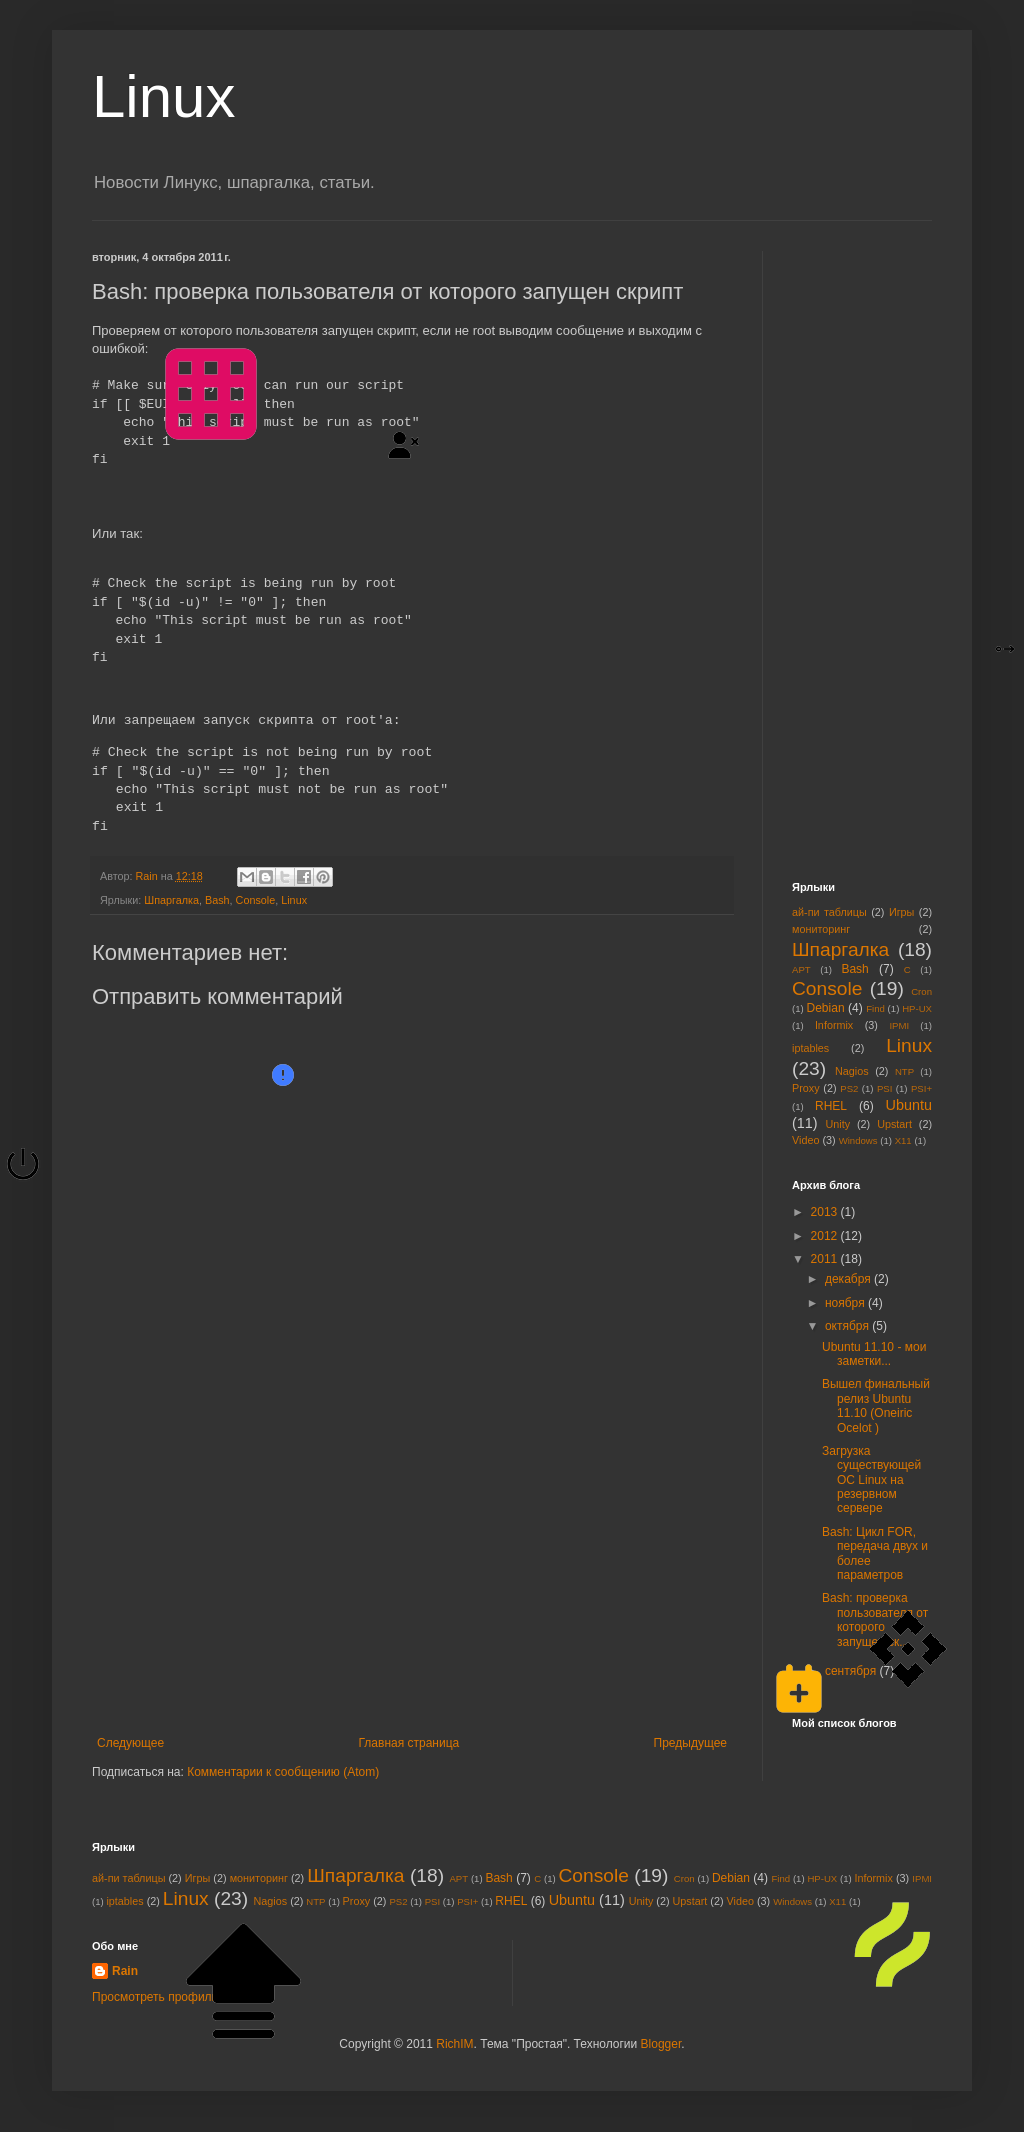 The image size is (1024, 2132). Describe the element at coordinates (23, 1164) in the screenshot. I see `power on or off the device` at that location.